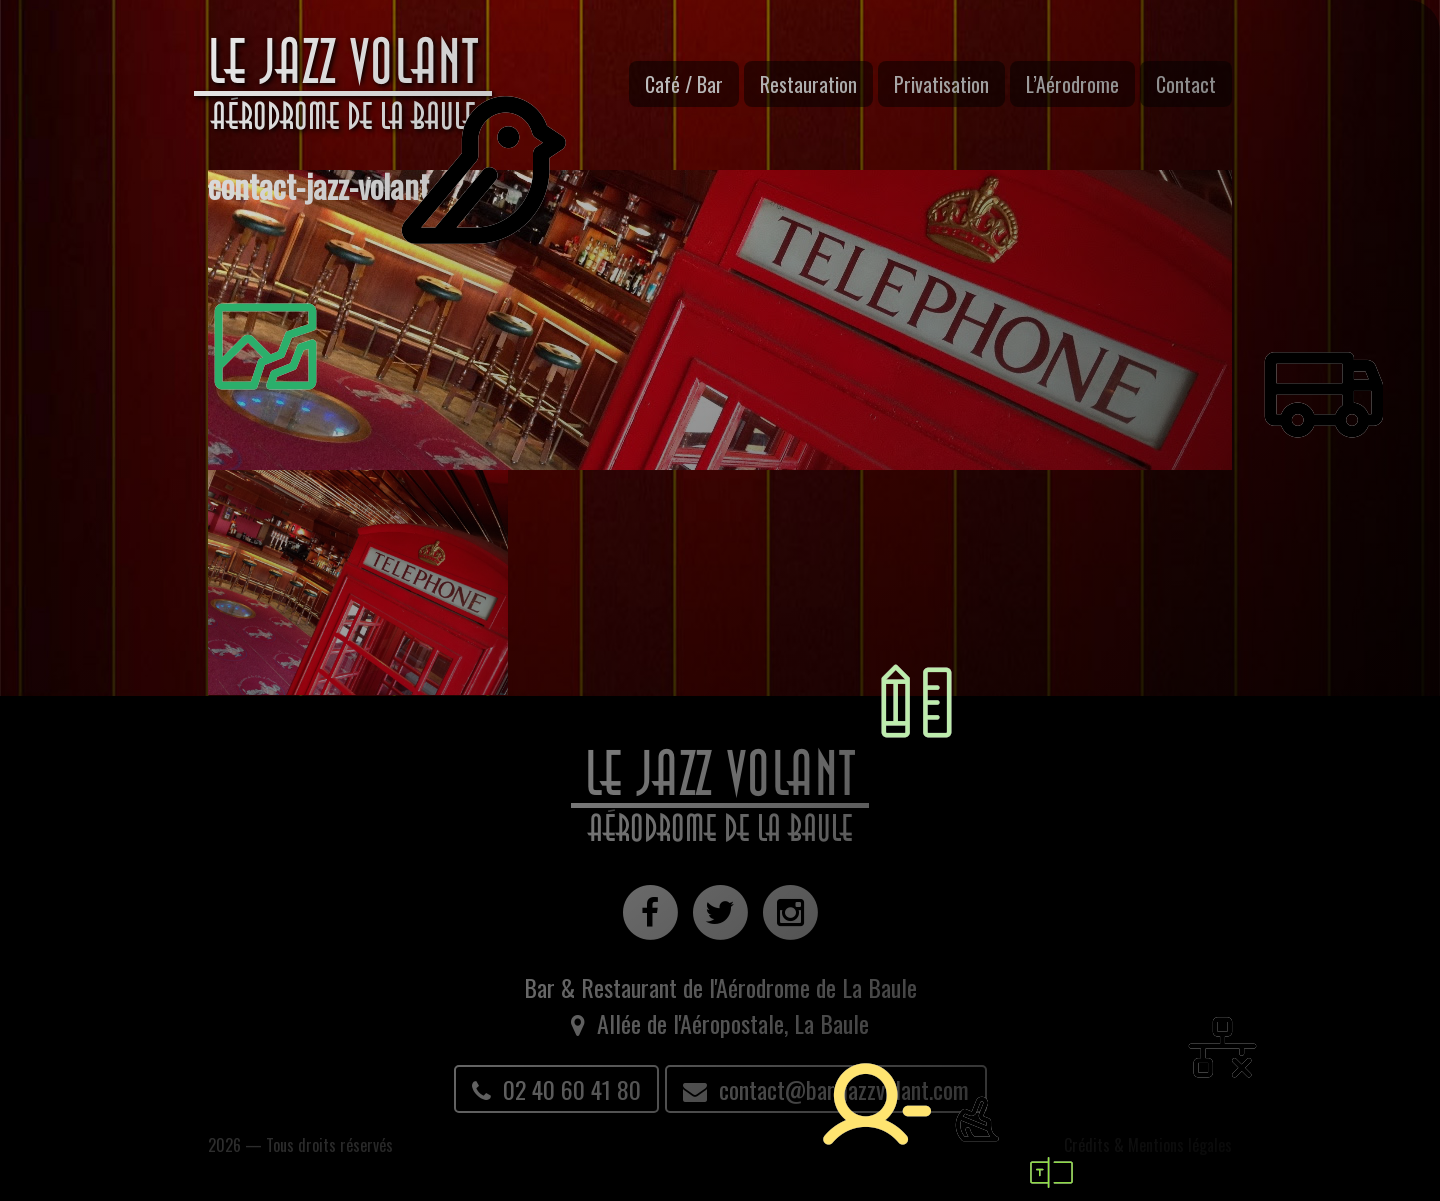  What do you see at coordinates (486, 175) in the screenshot?
I see `access twitter or social media sharing` at bounding box center [486, 175].